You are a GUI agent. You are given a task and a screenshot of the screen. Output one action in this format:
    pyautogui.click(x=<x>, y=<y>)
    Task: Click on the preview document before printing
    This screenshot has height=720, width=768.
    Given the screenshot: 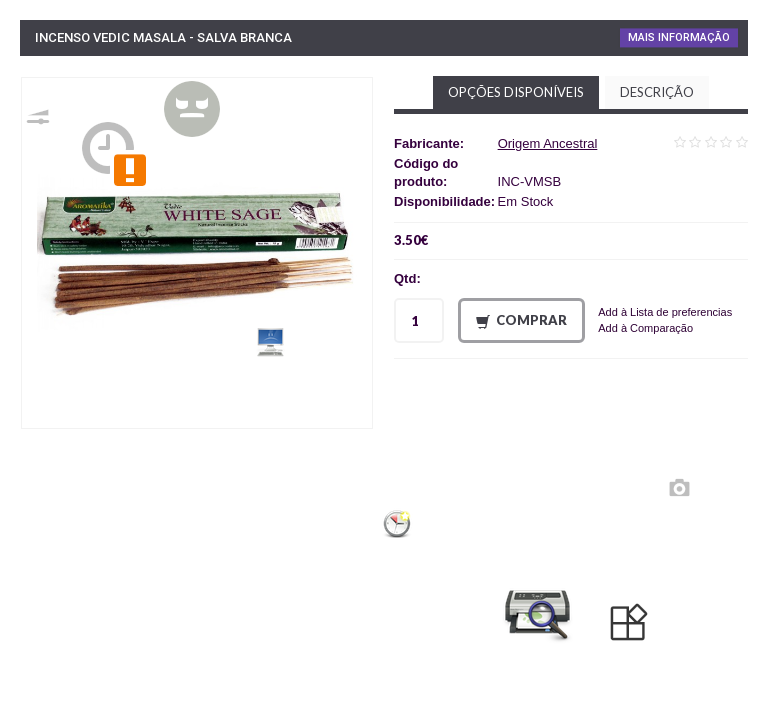 What is the action you would take?
    pyautogui.click(x=537, y=610)
    